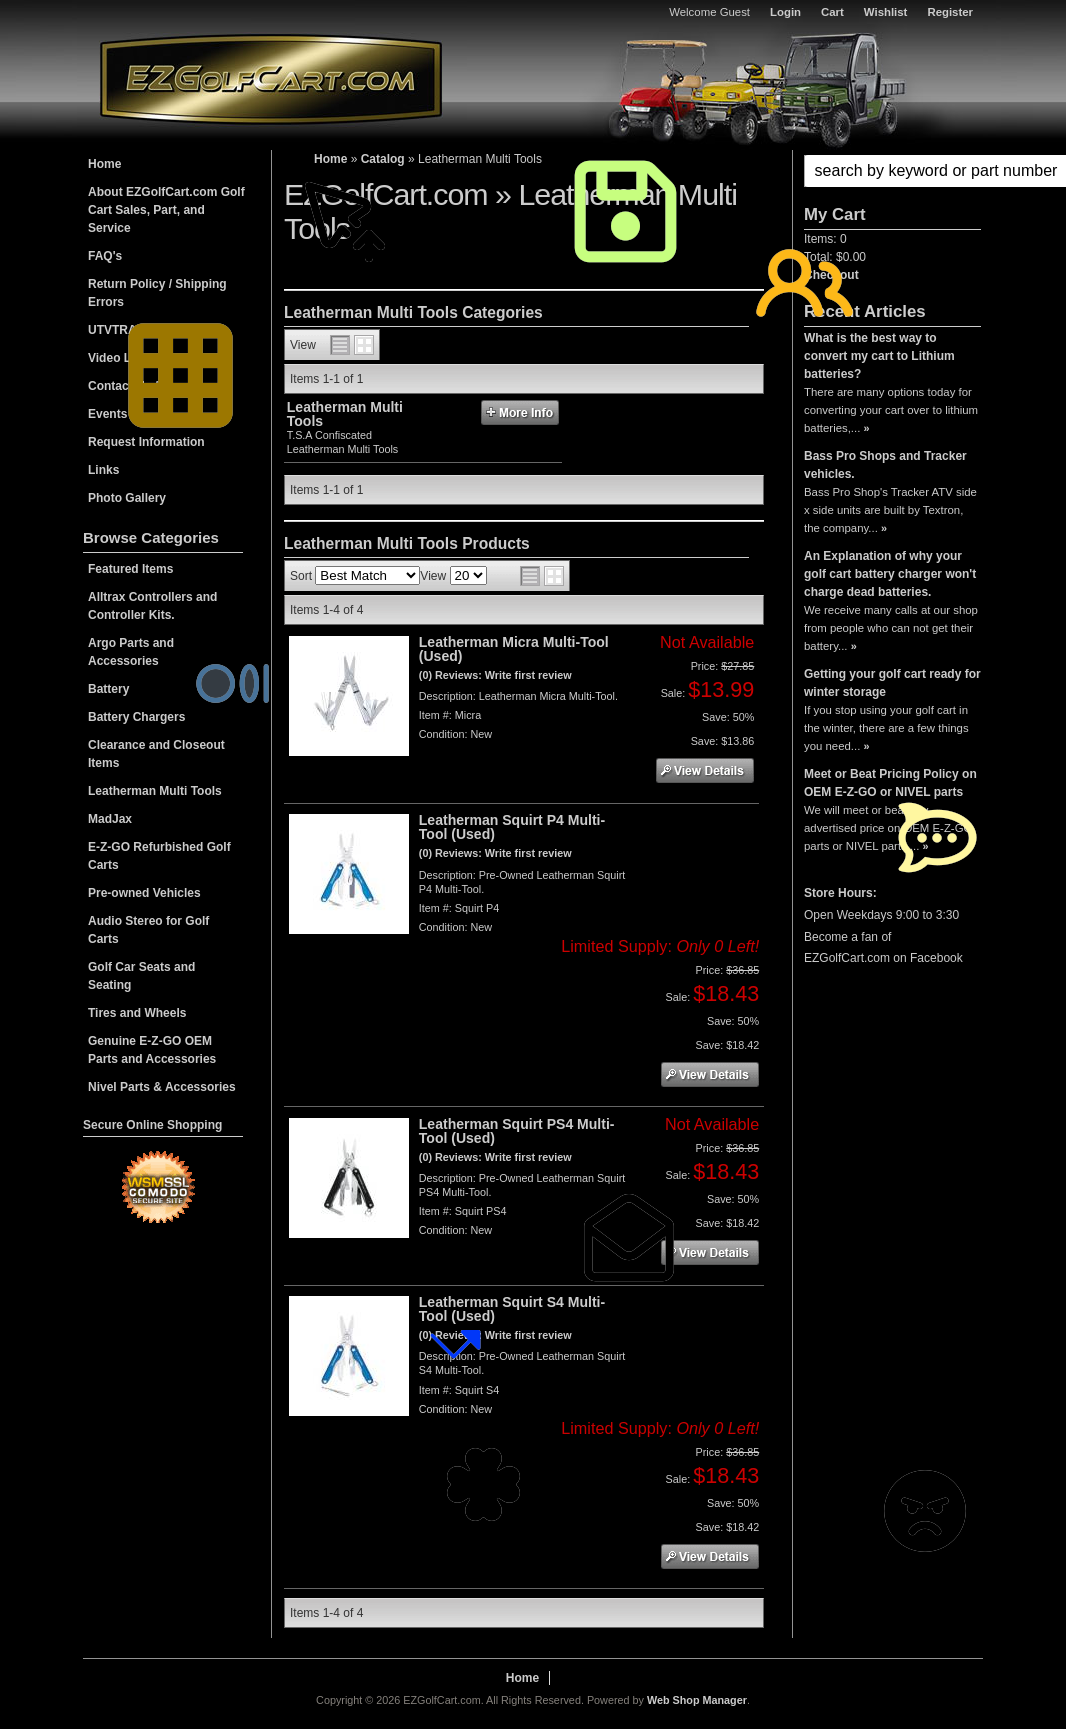 This screenshot has height=1729, width=1066. I want to click on open Rocket.Chat messaging app, so click(937, 837).